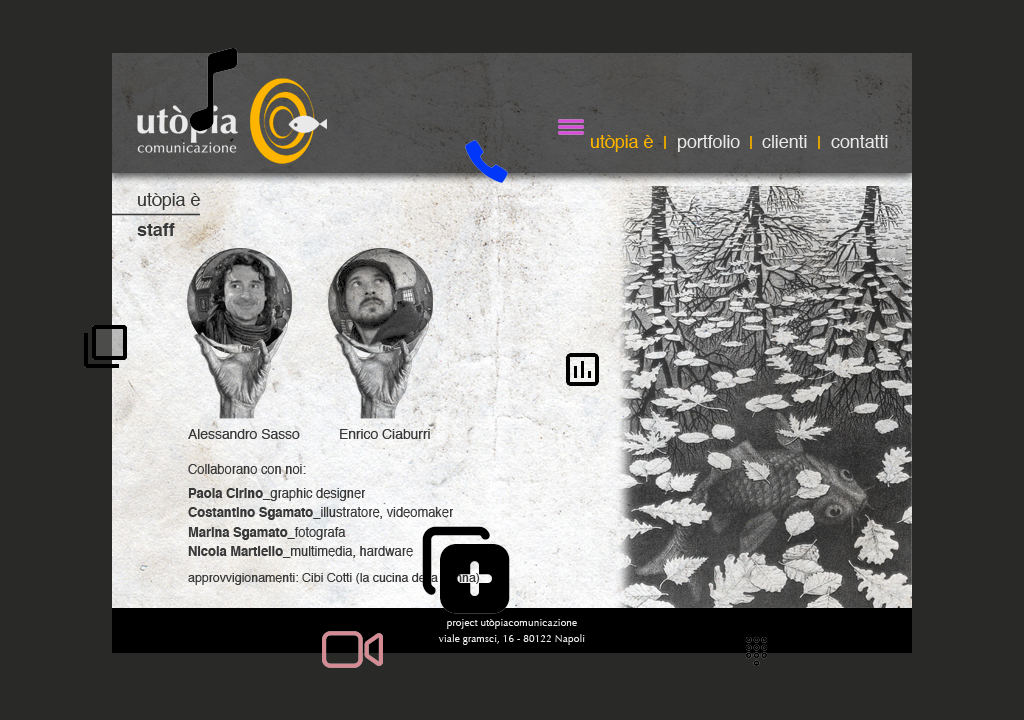  I want to click on open navigation menu, so click(571, 127).